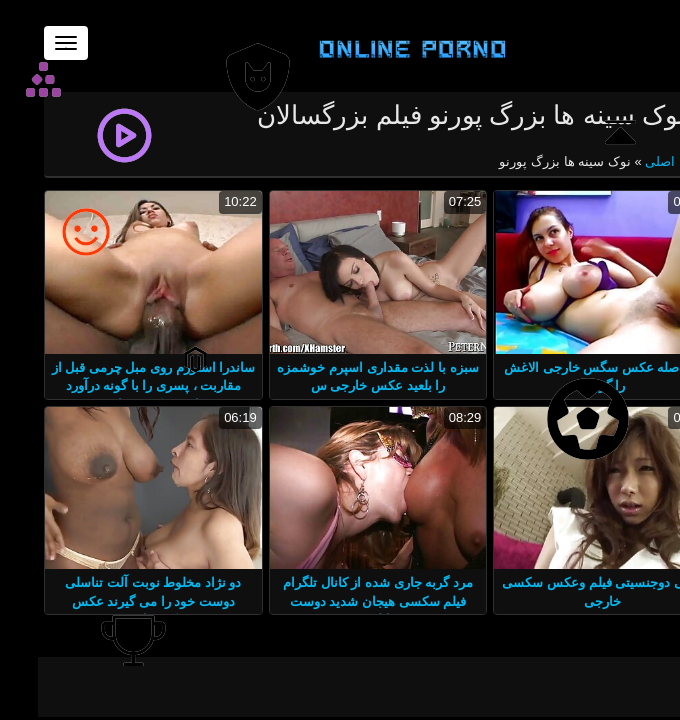  What do you see at coordinates (588, 419) in the screenshot?
I see `access sports or soccer-related content` at bounding box center [588, 419].